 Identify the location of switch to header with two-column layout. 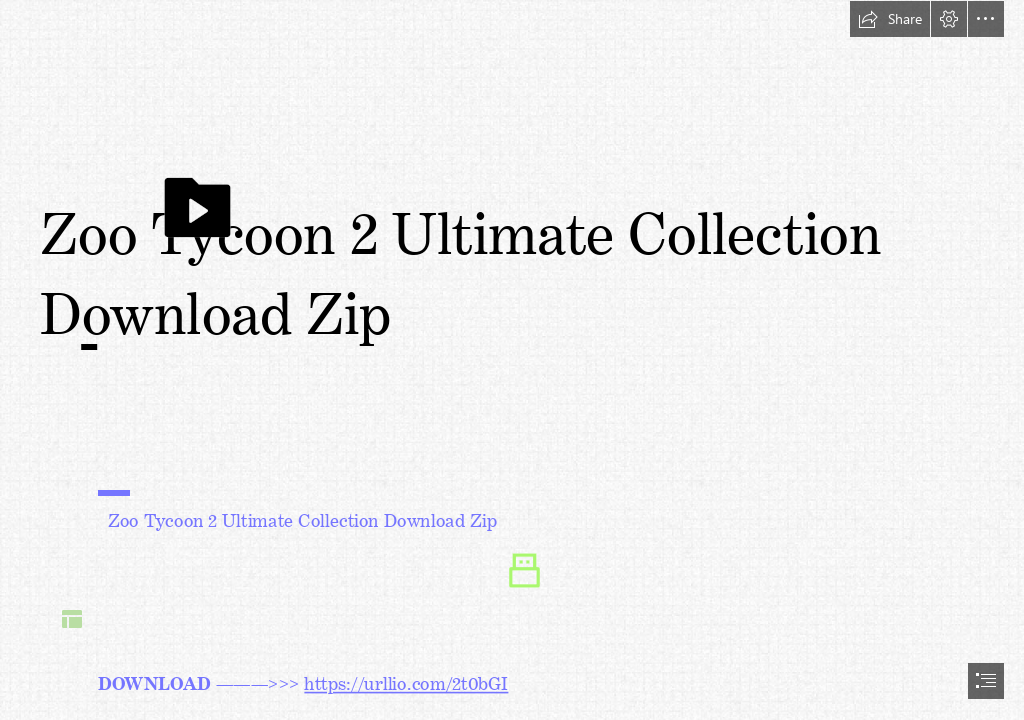
(72, 619).